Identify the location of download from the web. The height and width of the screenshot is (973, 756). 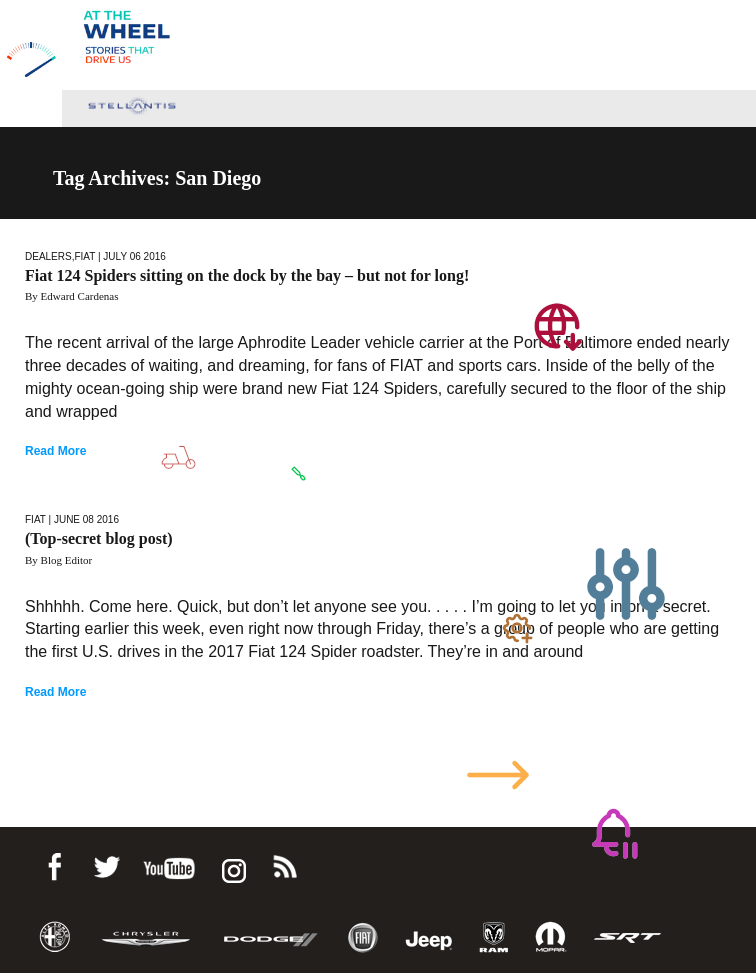
(557, 326).